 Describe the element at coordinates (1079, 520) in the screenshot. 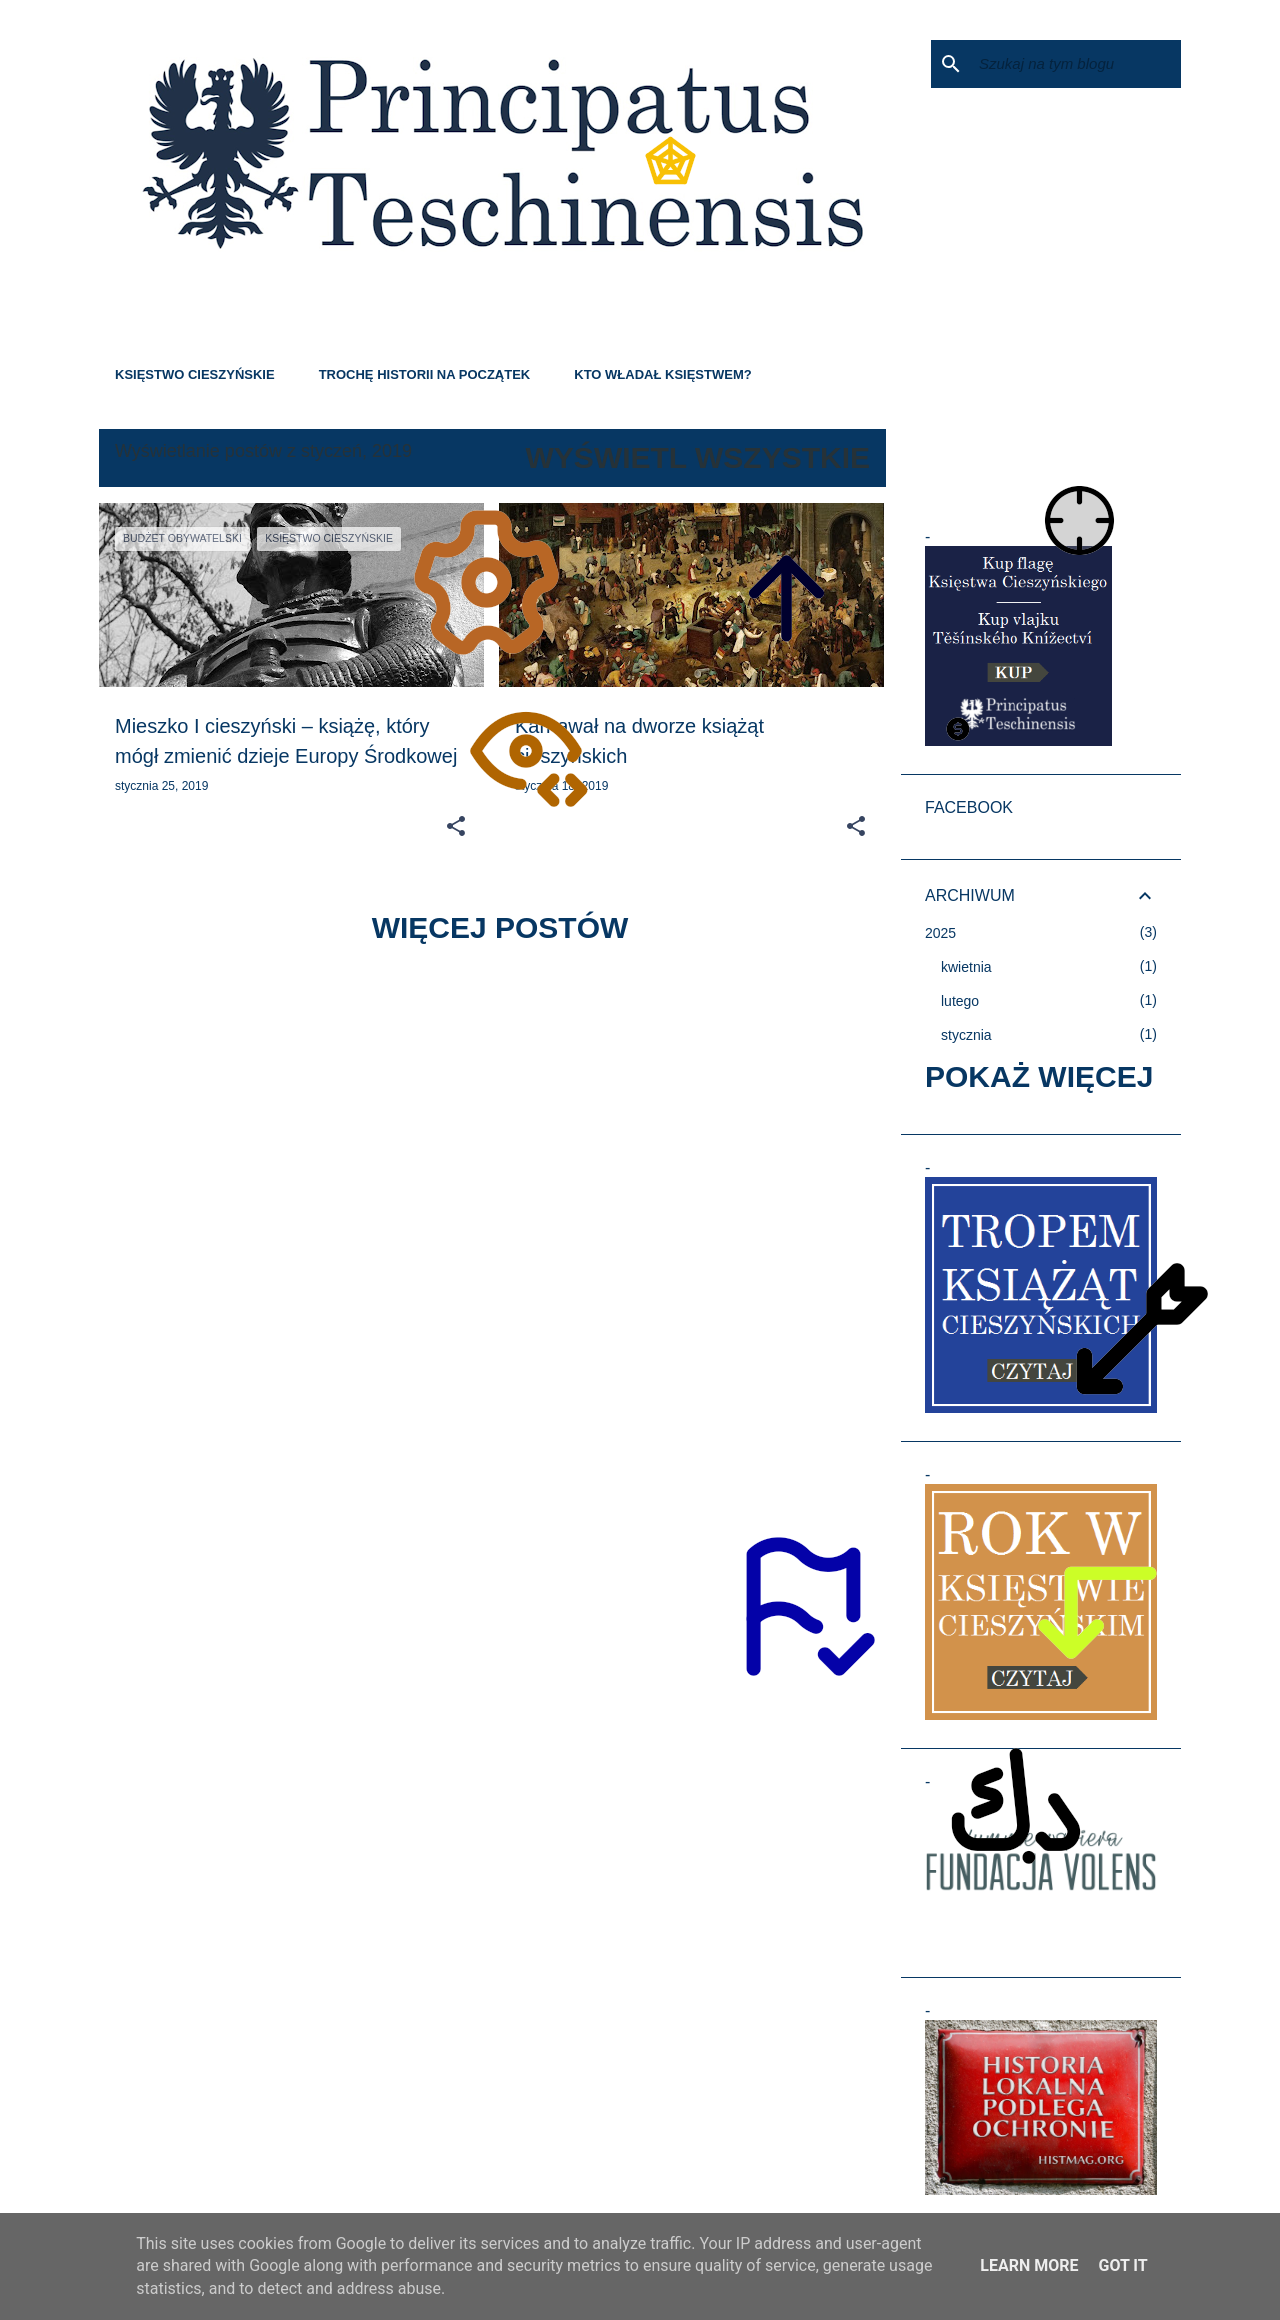

I see `center map on current location` at that location.